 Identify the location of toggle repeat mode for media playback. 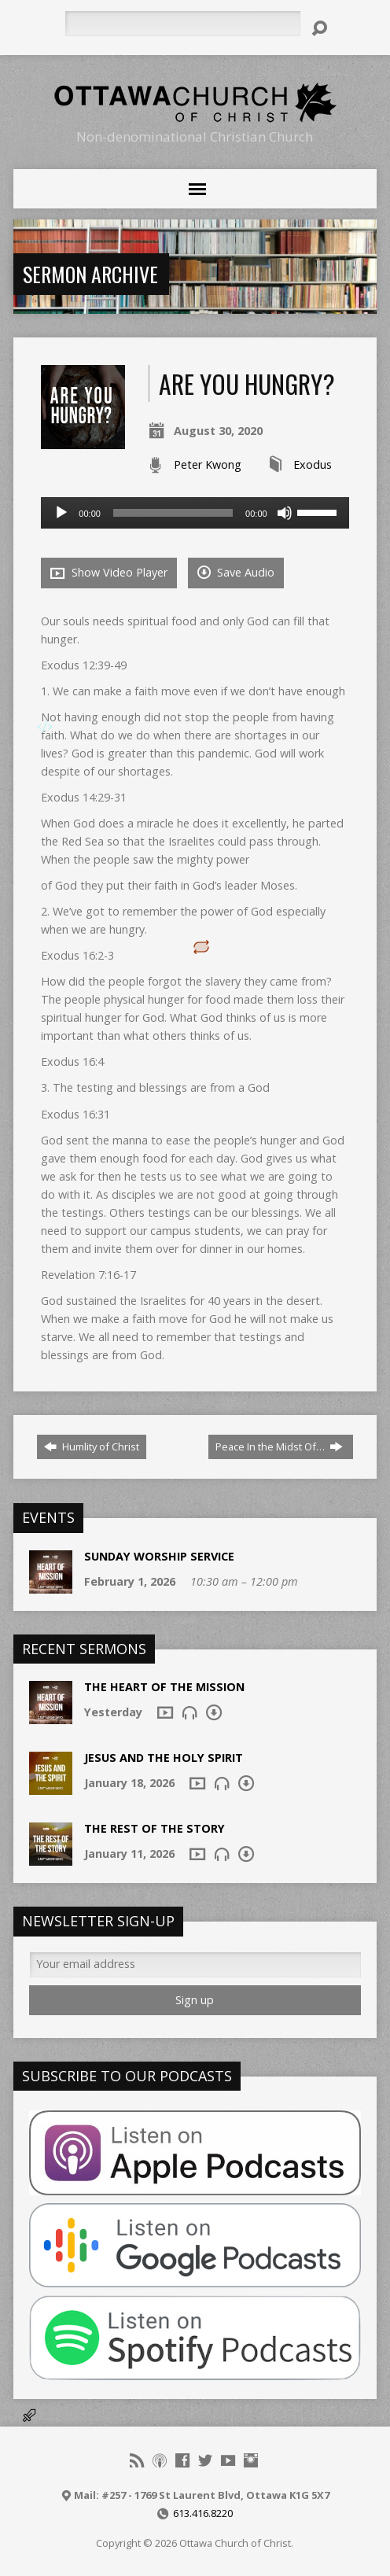
(201, 947).